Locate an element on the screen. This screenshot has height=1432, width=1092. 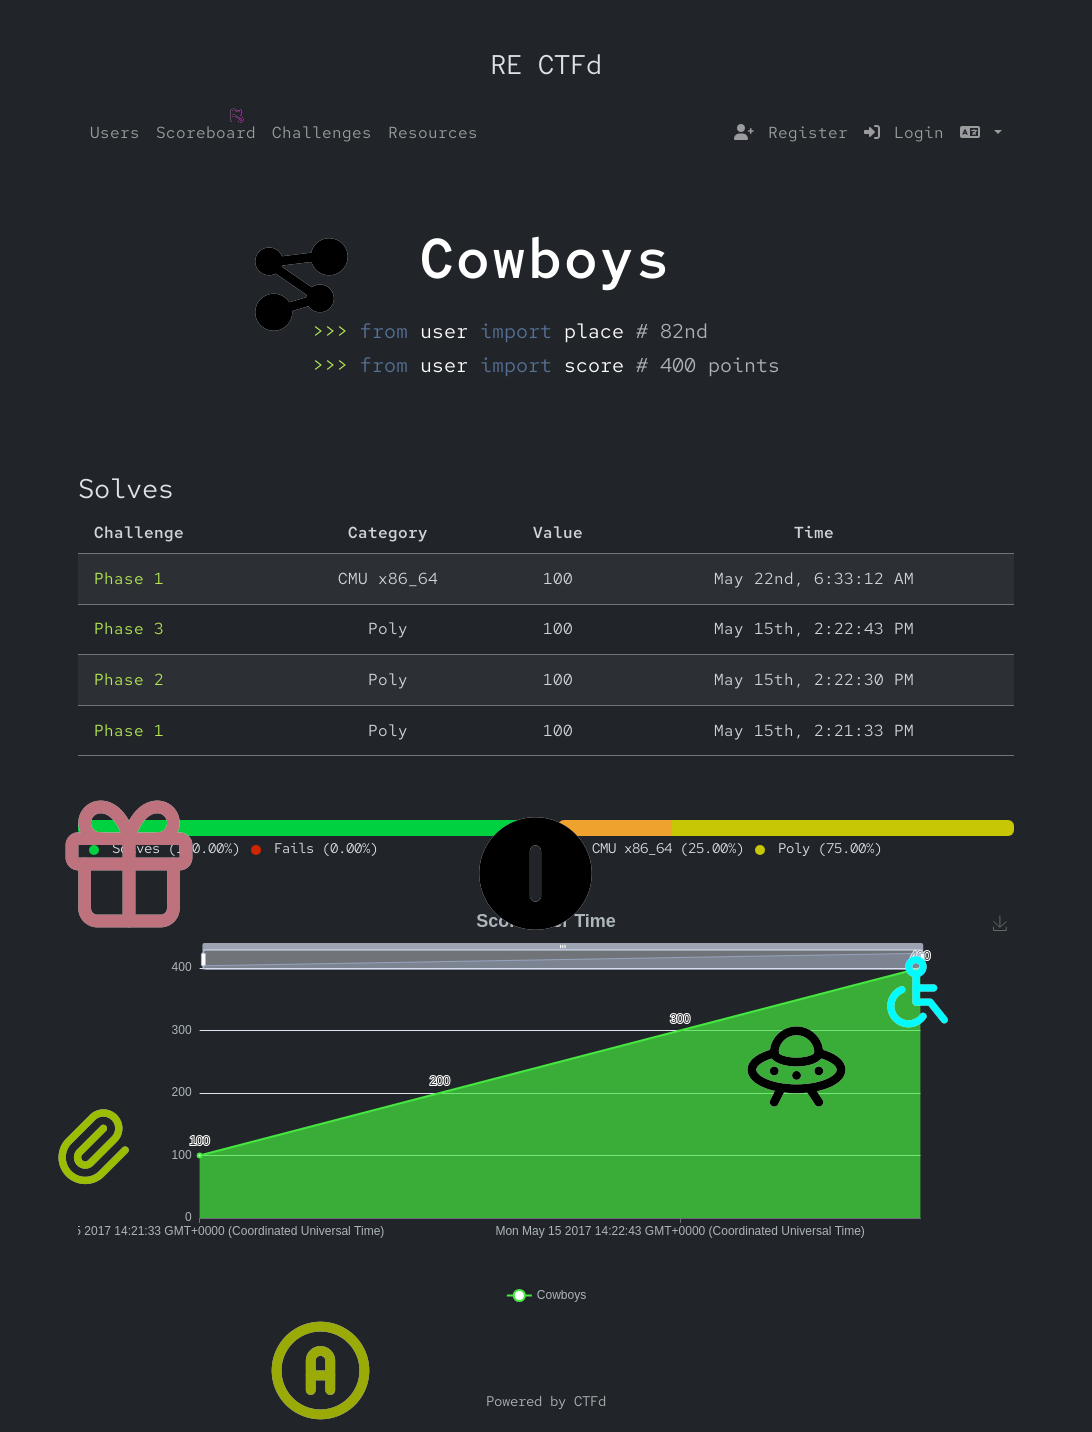
access sci-fi or space-themed content is located at coordinates (796, 1066).